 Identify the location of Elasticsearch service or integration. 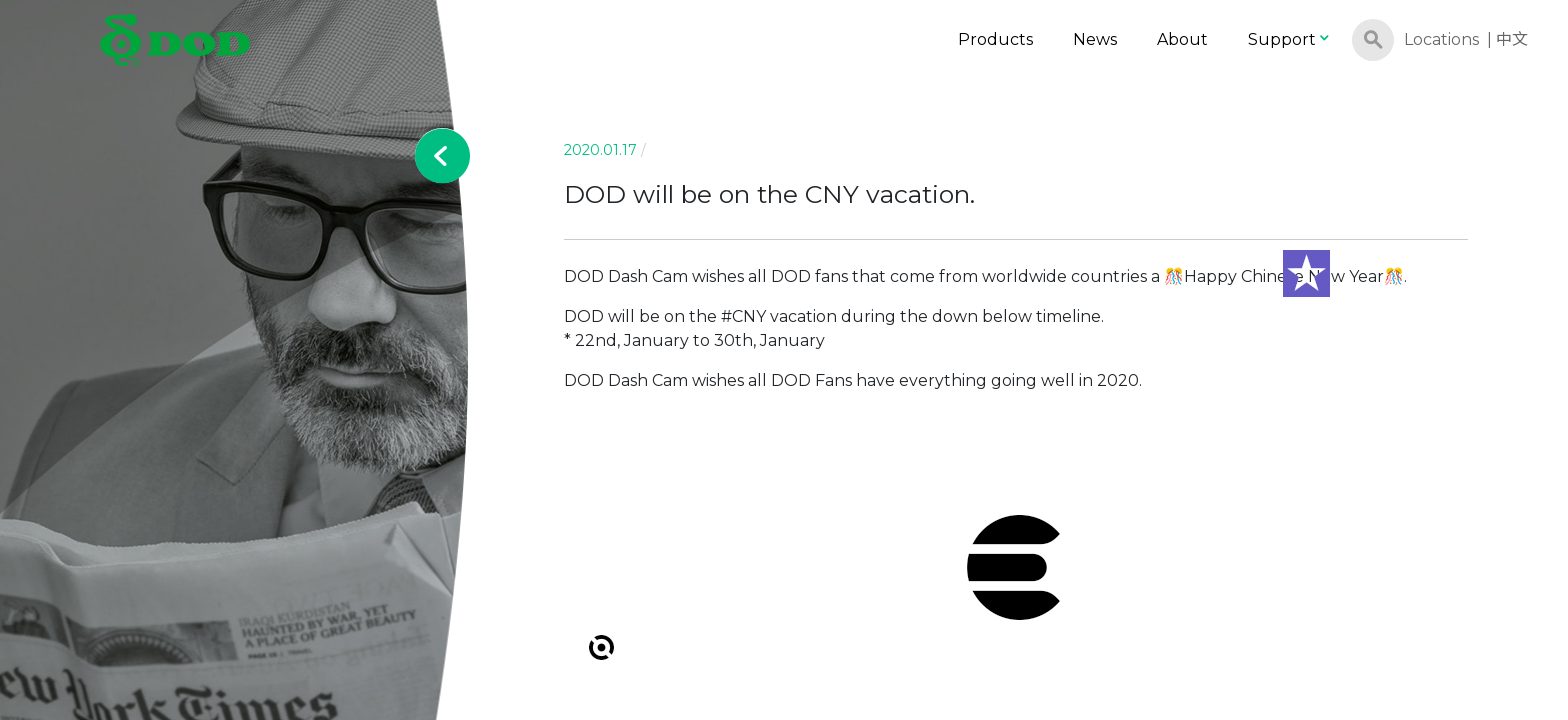
(1013, 567).